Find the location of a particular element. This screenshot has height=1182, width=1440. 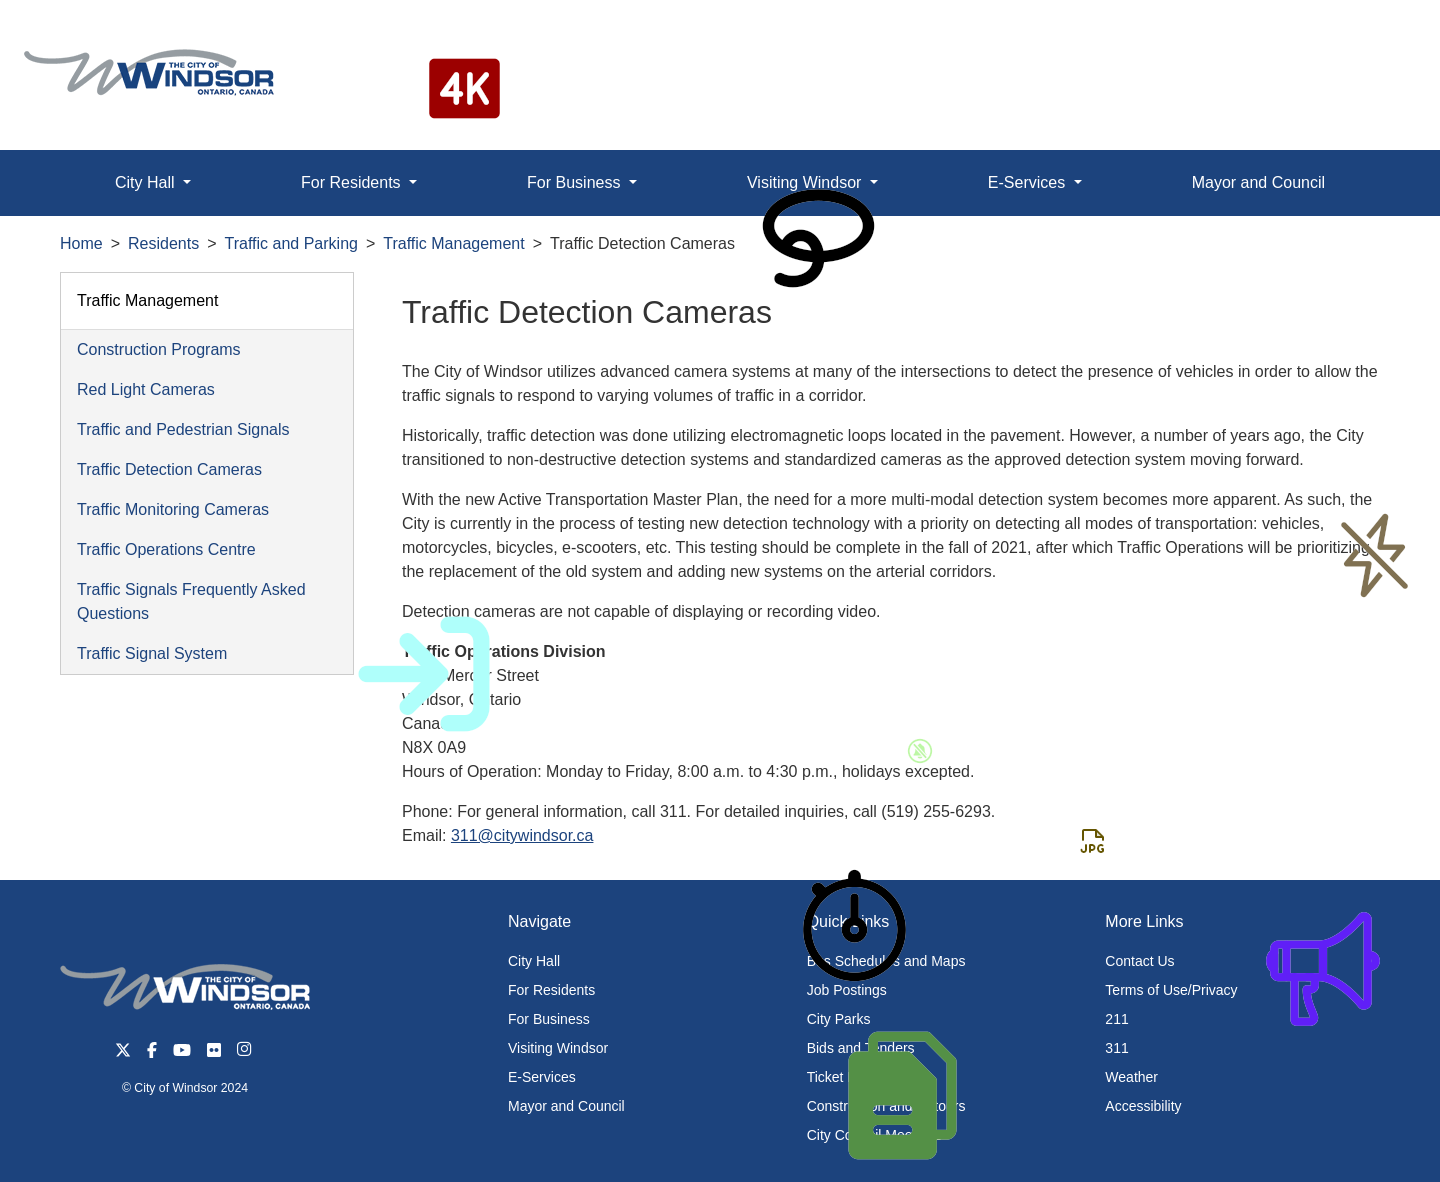

view or open a JPG image file is located at coordinates (1093, 842).